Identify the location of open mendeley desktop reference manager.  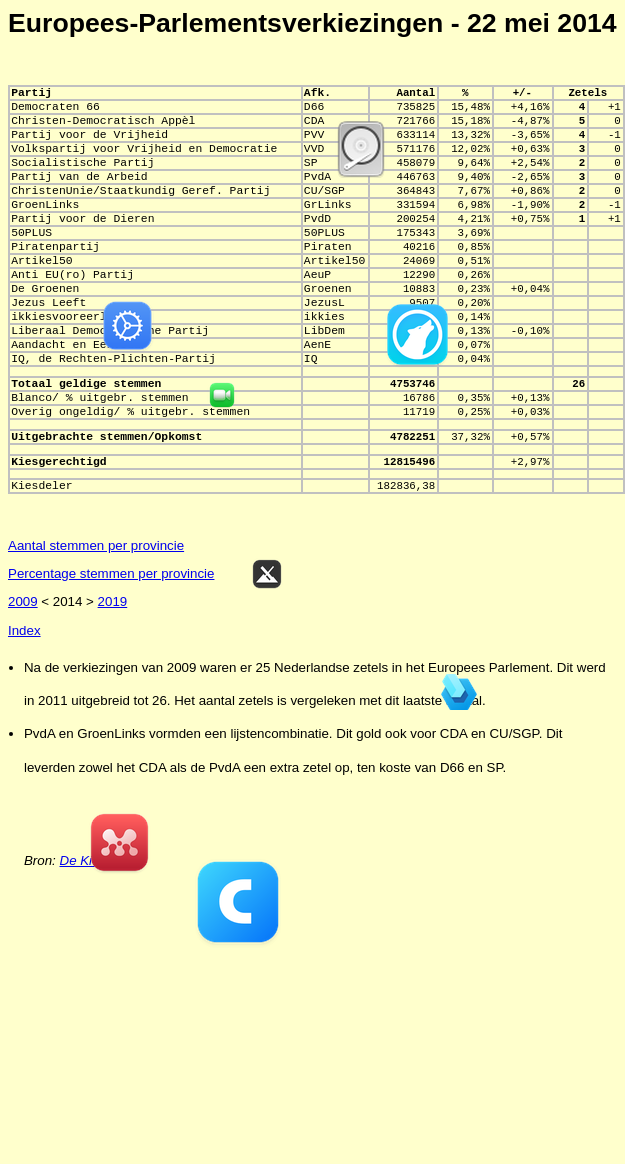
(119, 842).